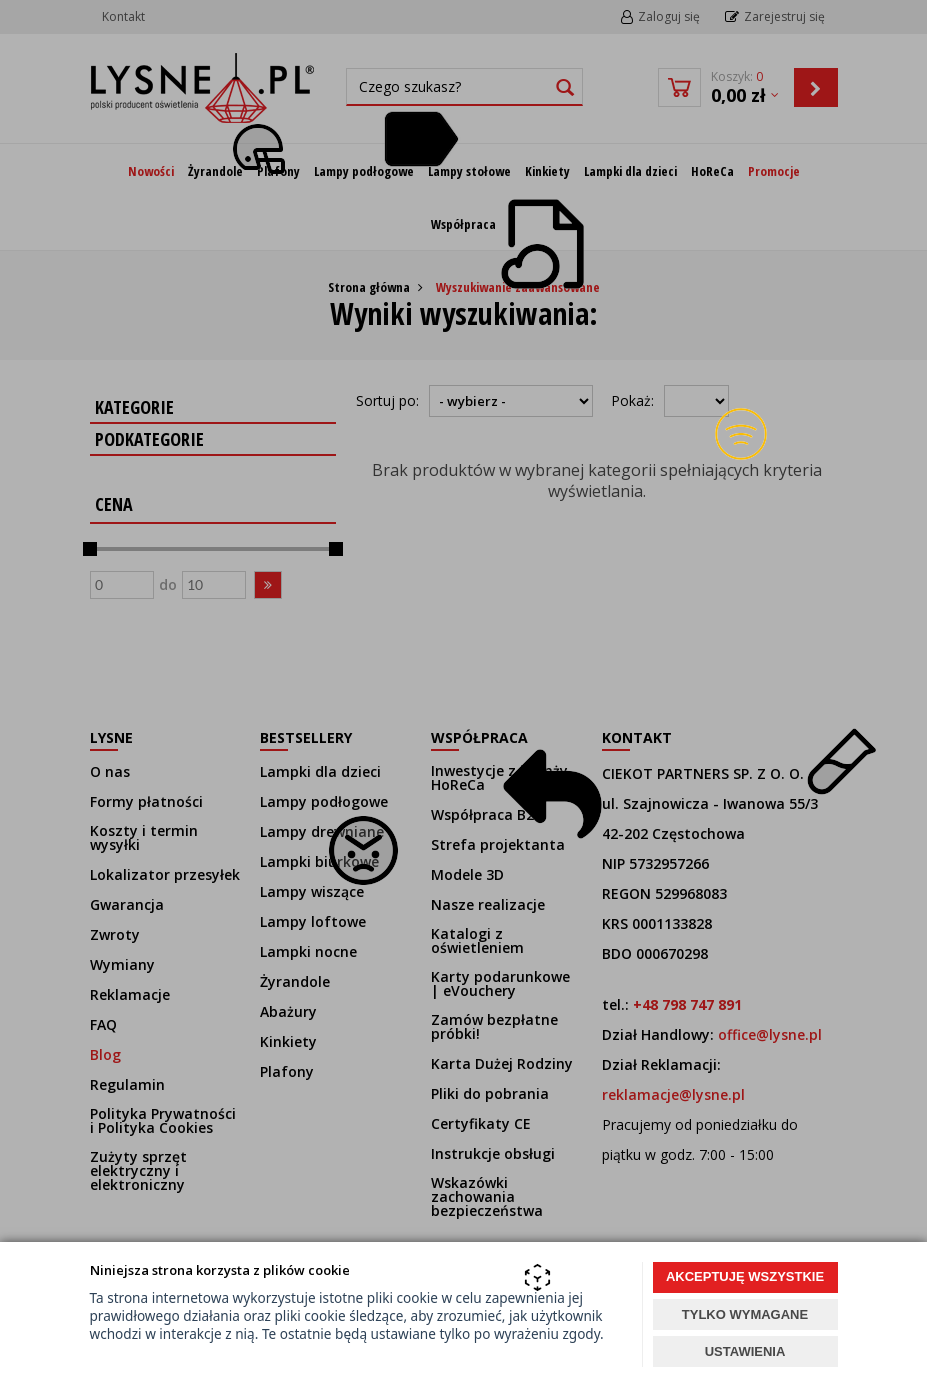 The image size is (927, 1387). Describe the element at coordinates (546, 244) in the screenshot. I see `access cloud-synced files` at that location.